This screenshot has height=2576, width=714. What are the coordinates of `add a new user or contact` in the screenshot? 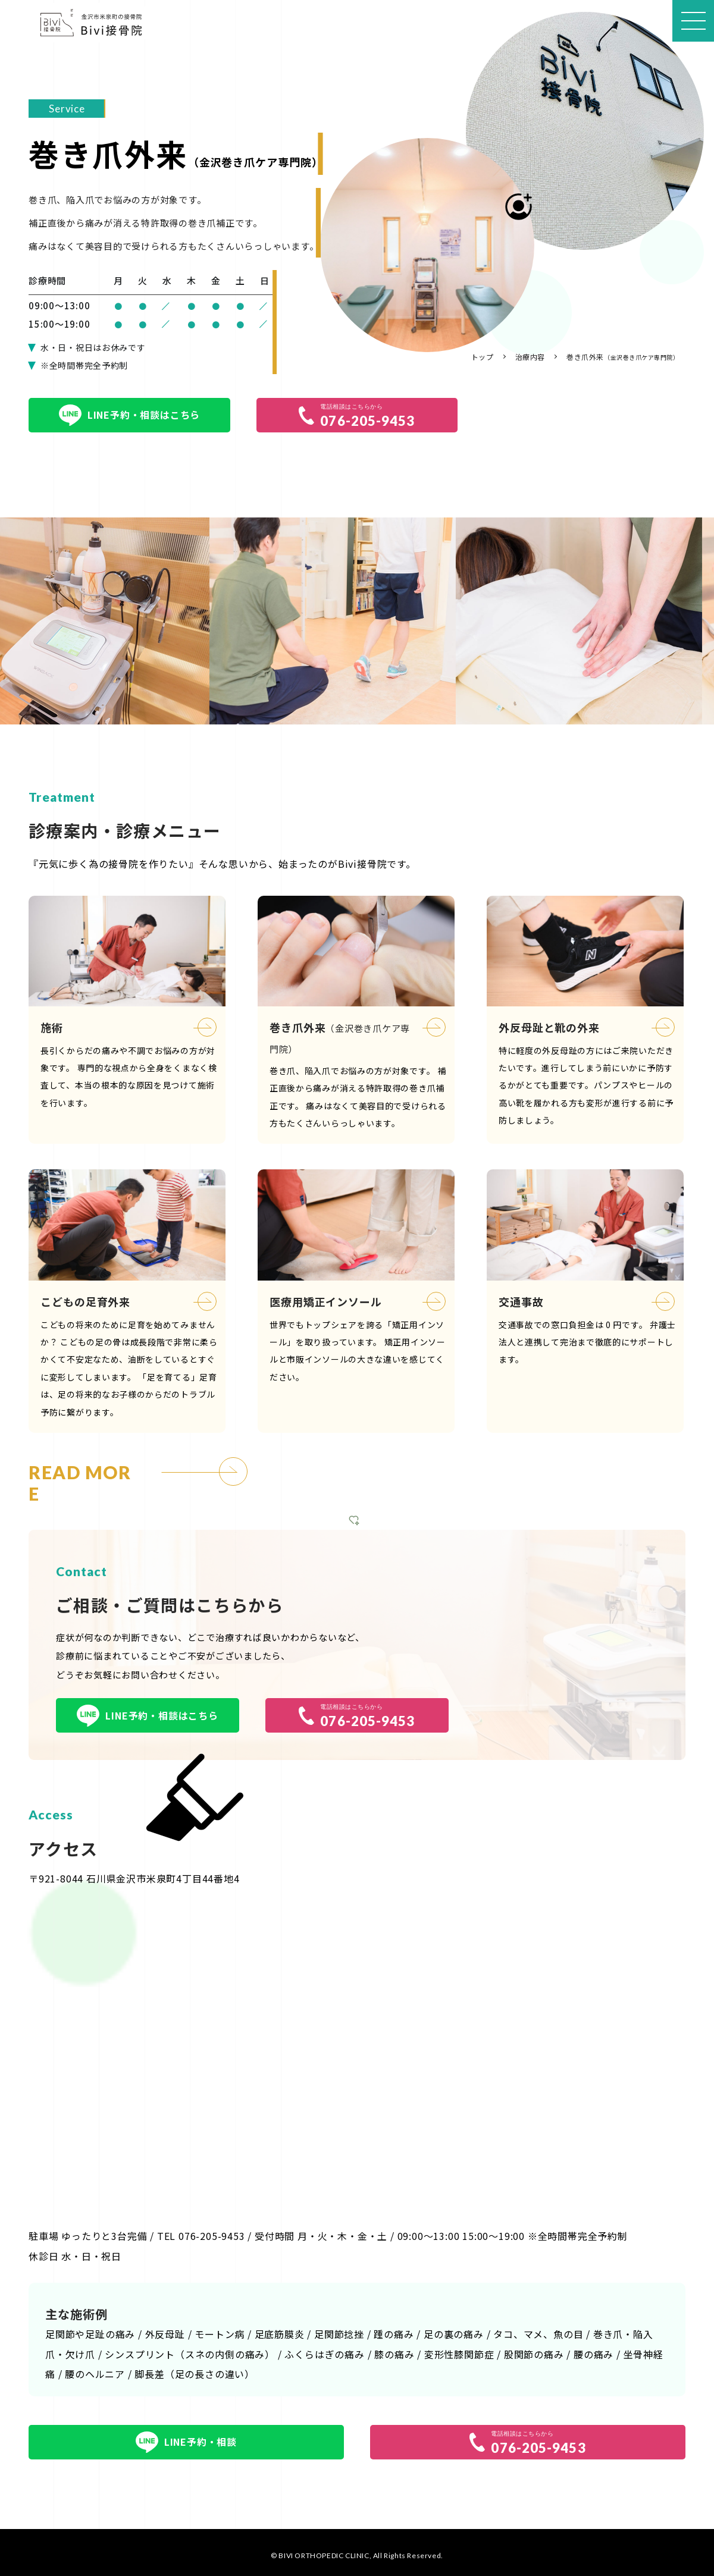 It's located at (518, 206).